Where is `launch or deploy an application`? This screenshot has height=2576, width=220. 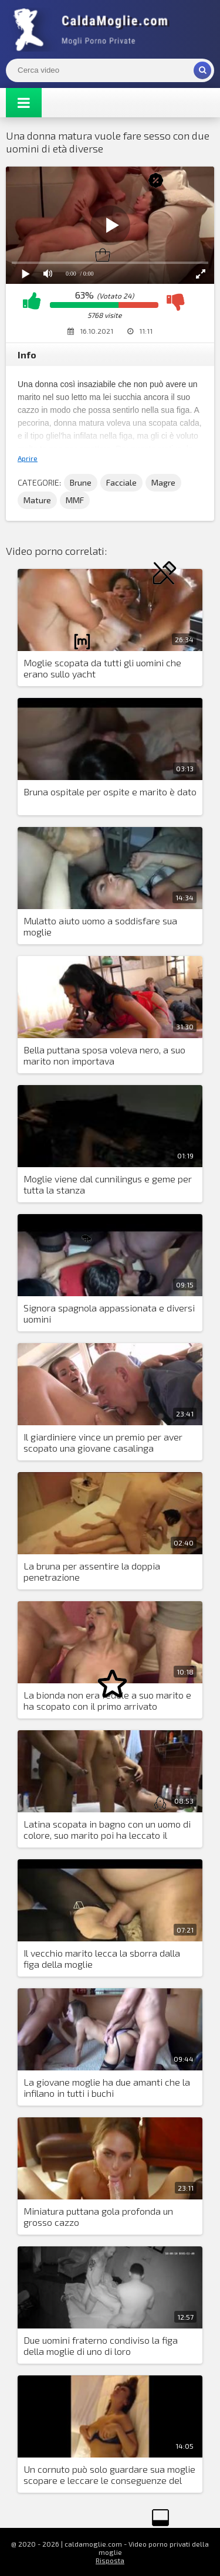 launch or deploy an application is located at coordinates (160, 1803).